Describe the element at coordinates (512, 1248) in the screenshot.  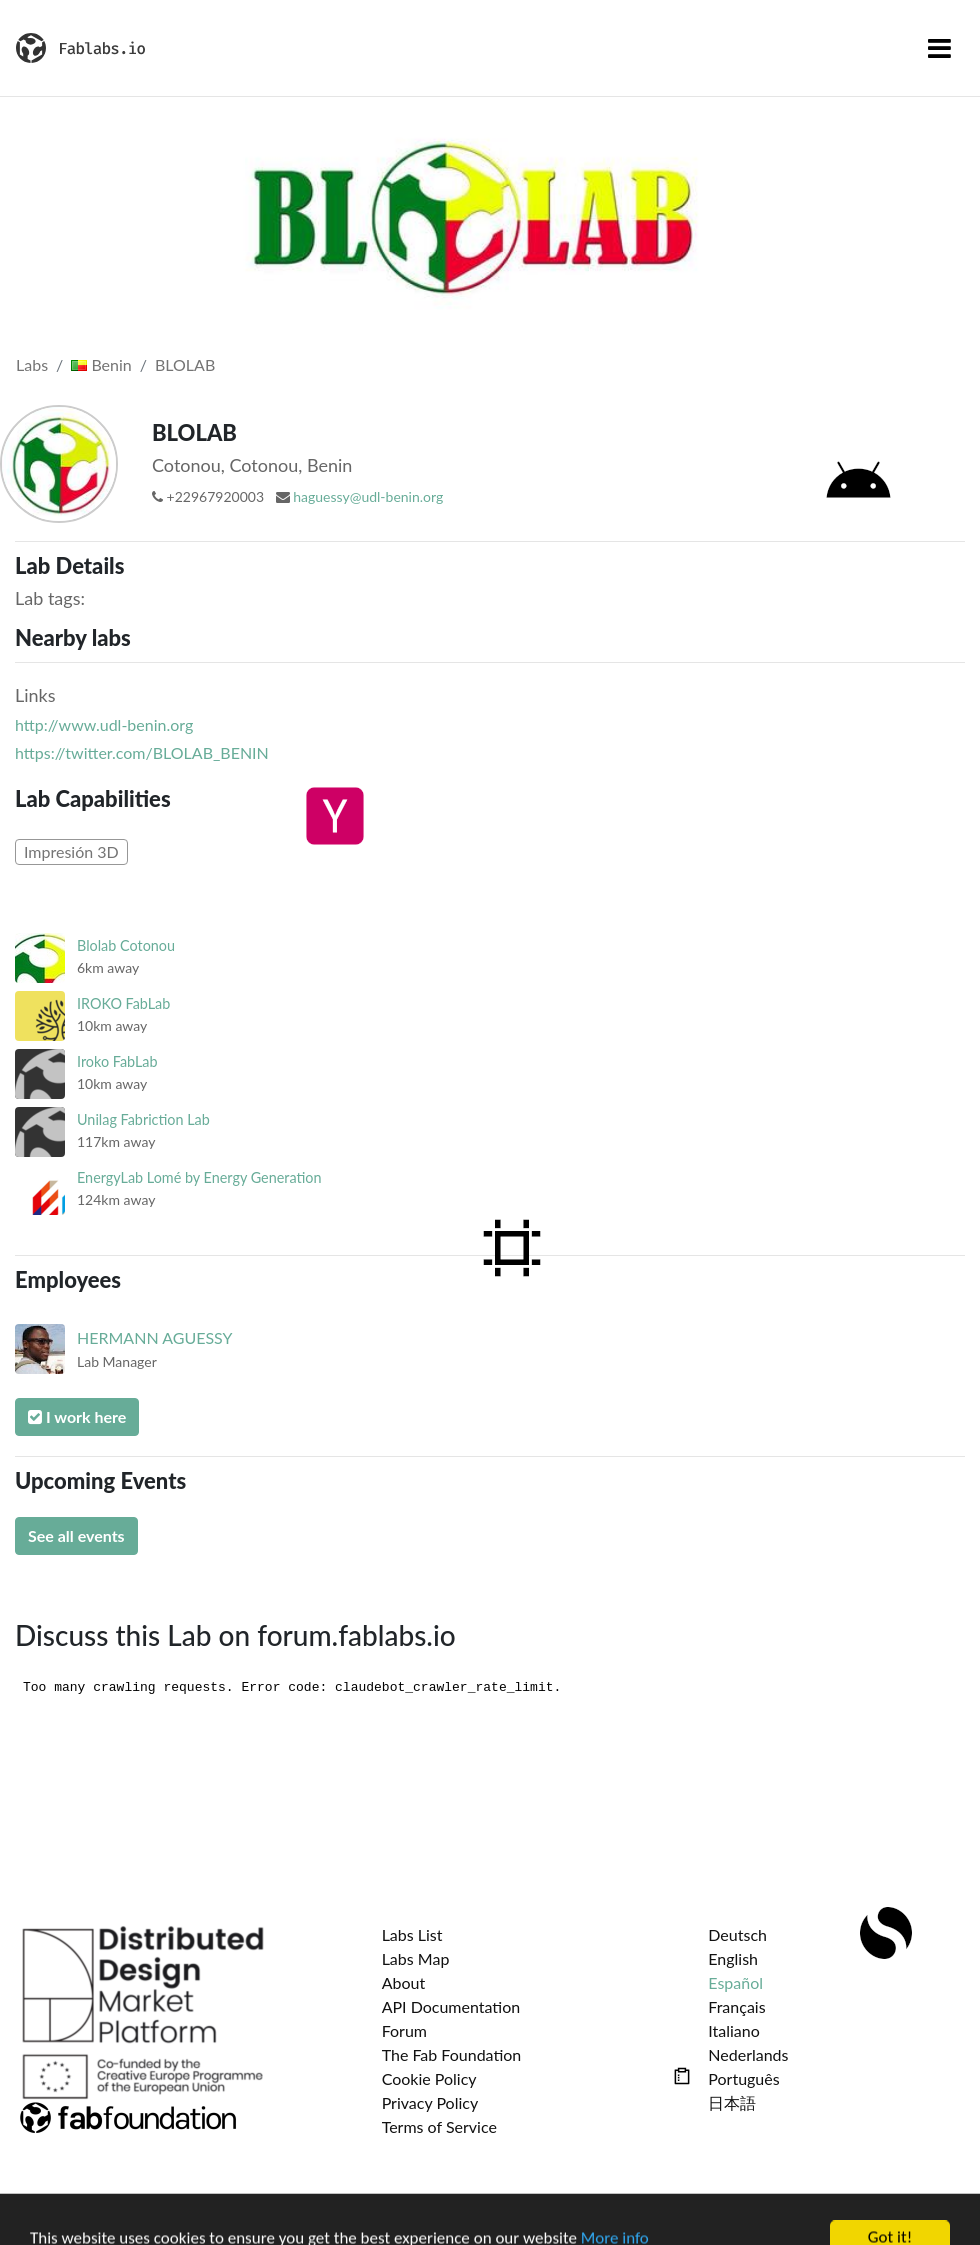
I see `select or edit an artboard` at that location.